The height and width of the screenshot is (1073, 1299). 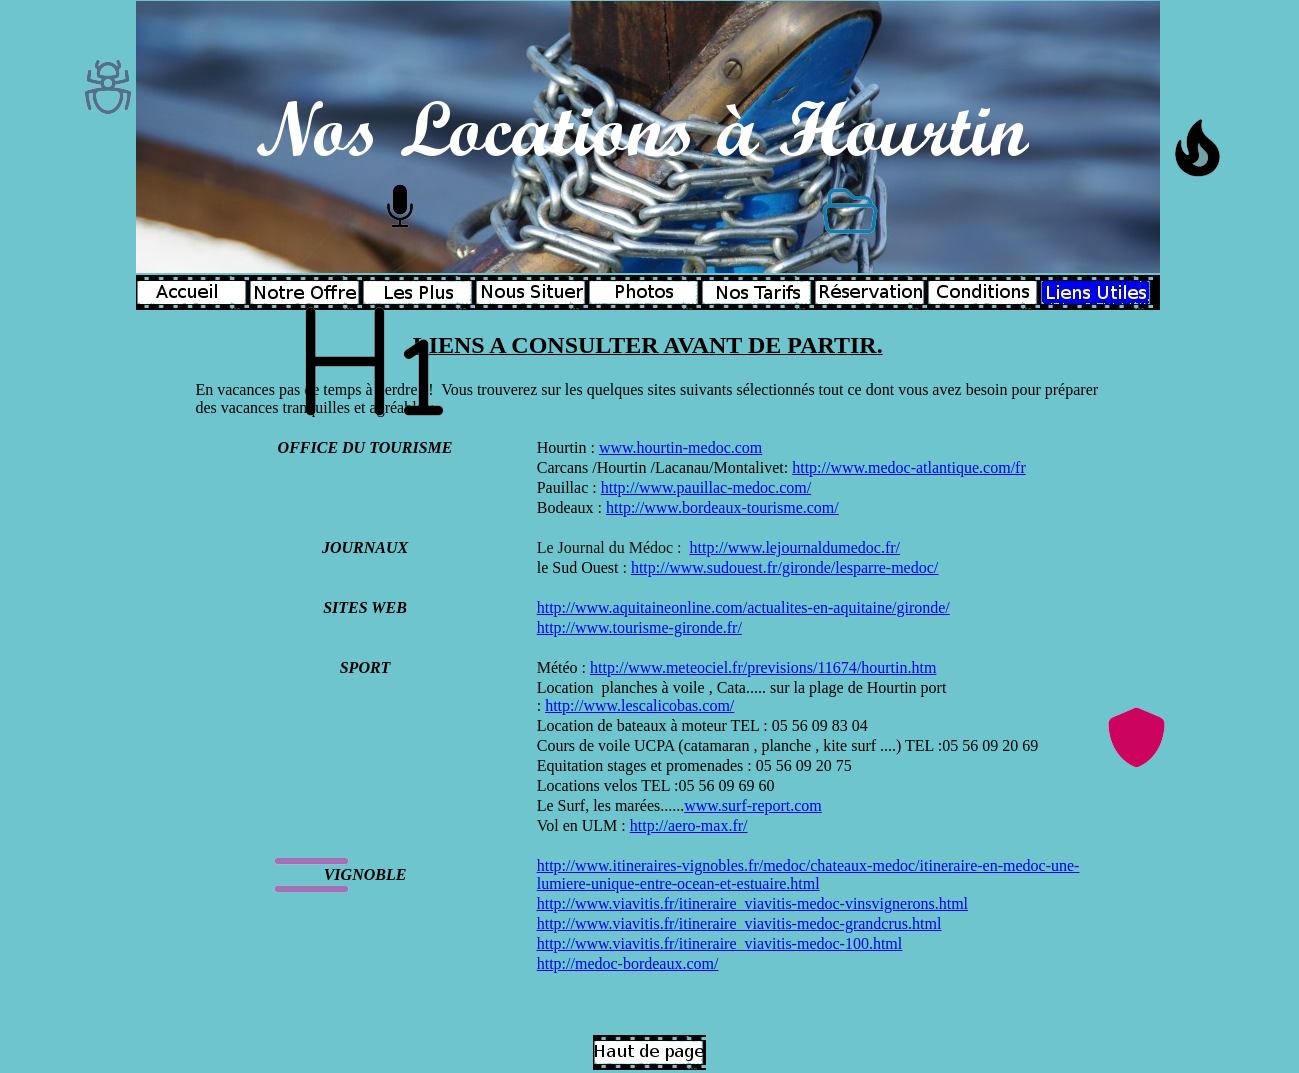 I want to click on format text as heading level 1, so click(x=374, y=361).